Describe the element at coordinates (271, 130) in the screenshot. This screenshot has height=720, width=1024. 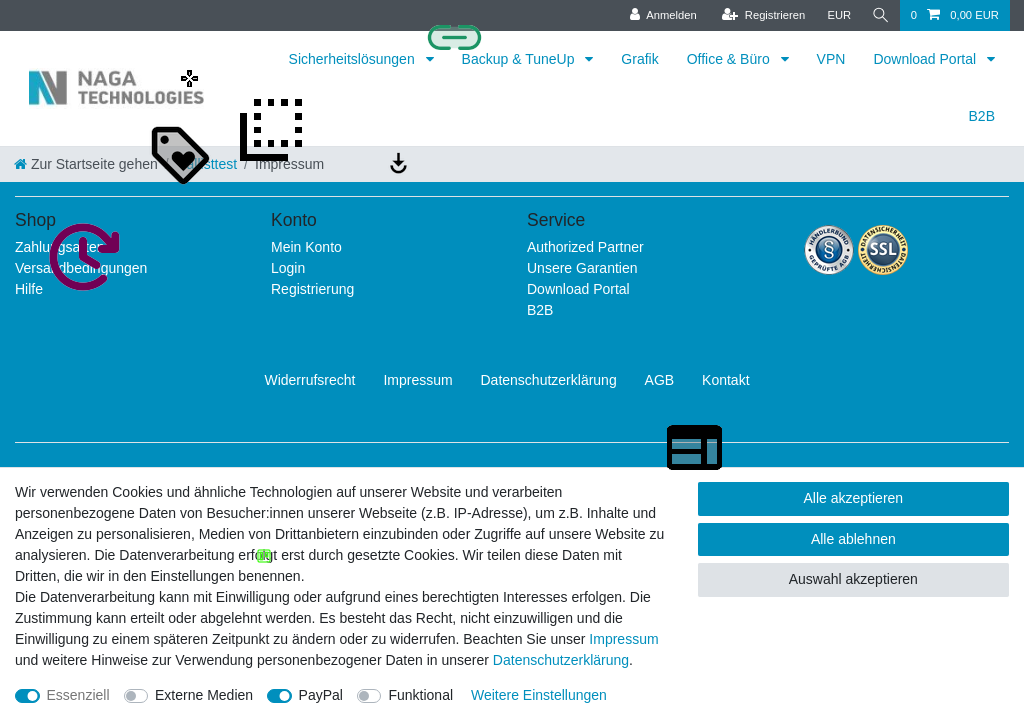
I see `send element to back of layer stack` at that location.